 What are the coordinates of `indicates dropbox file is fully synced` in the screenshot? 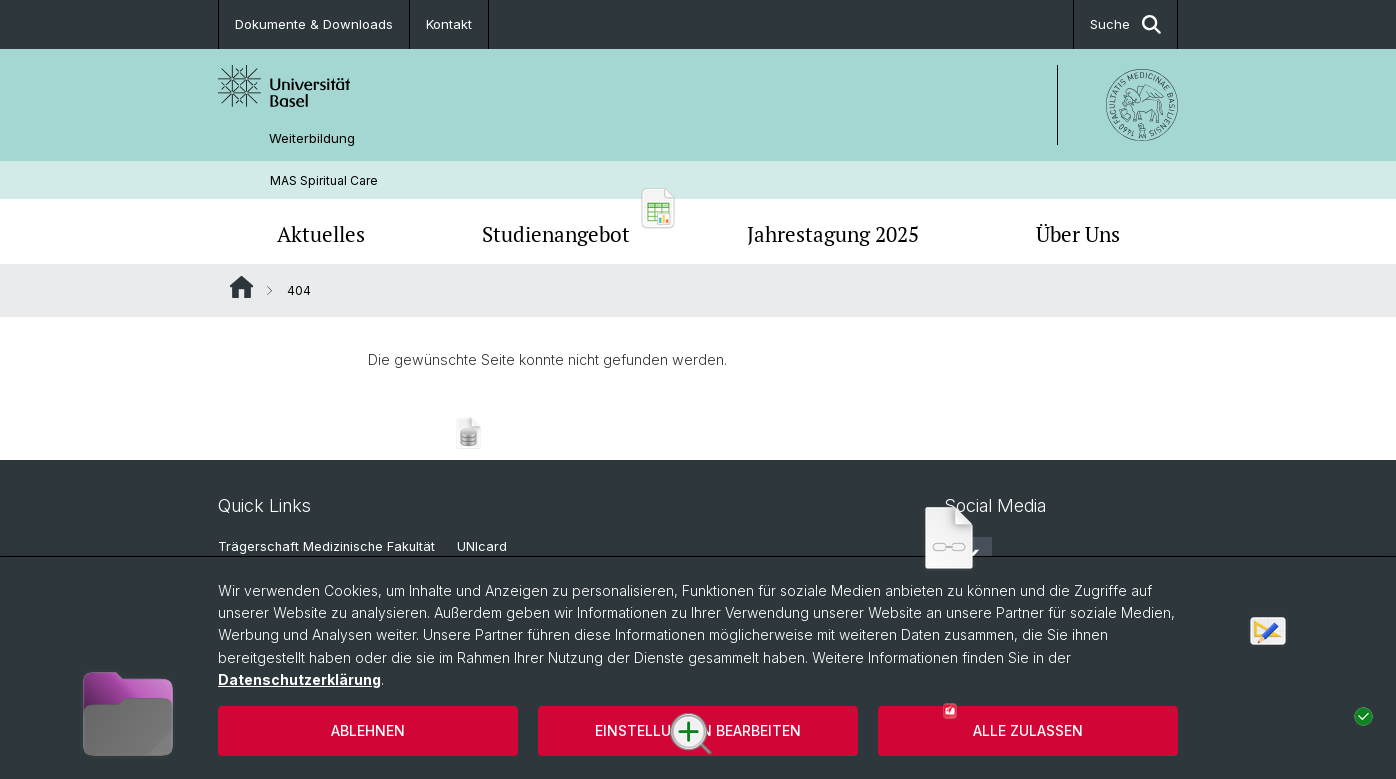 It's located at (1363, 716).